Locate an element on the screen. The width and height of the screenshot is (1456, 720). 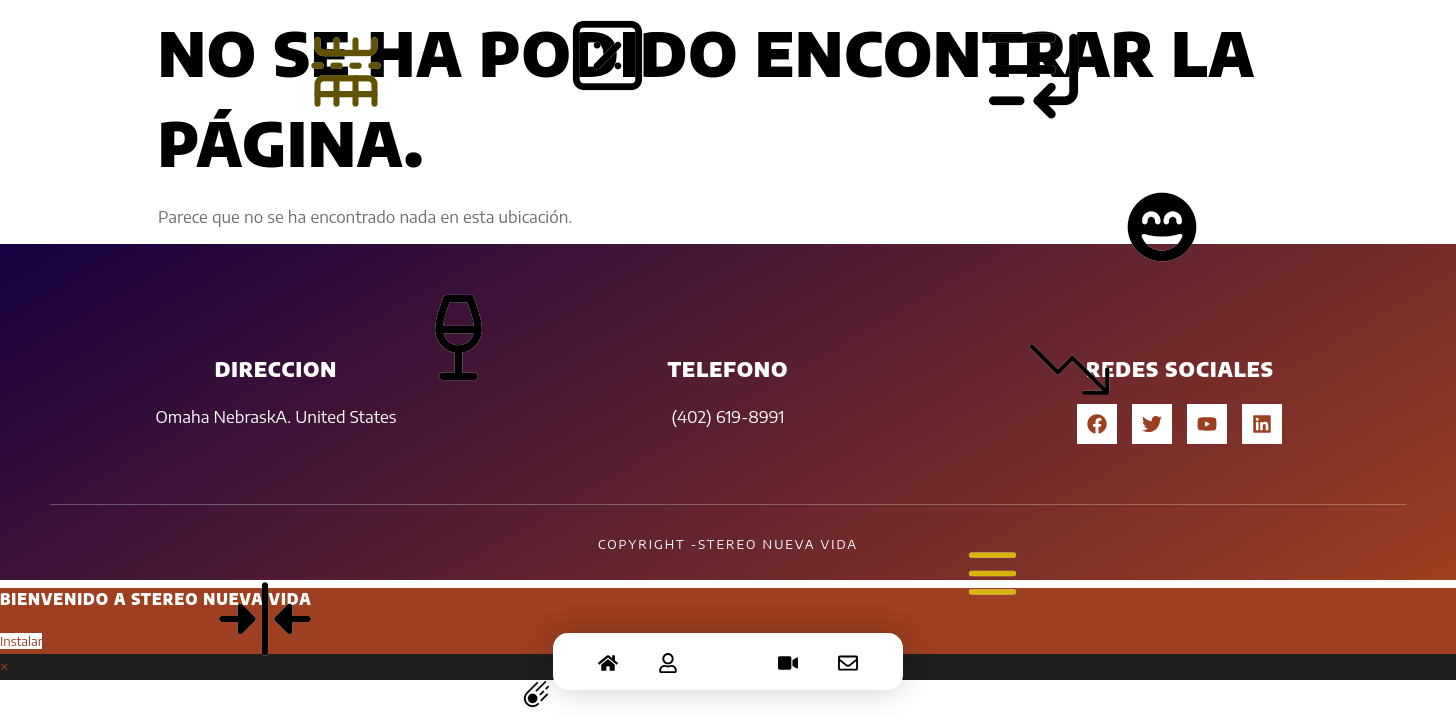
browse wine selection or menu is located at coordinates (458, 337).